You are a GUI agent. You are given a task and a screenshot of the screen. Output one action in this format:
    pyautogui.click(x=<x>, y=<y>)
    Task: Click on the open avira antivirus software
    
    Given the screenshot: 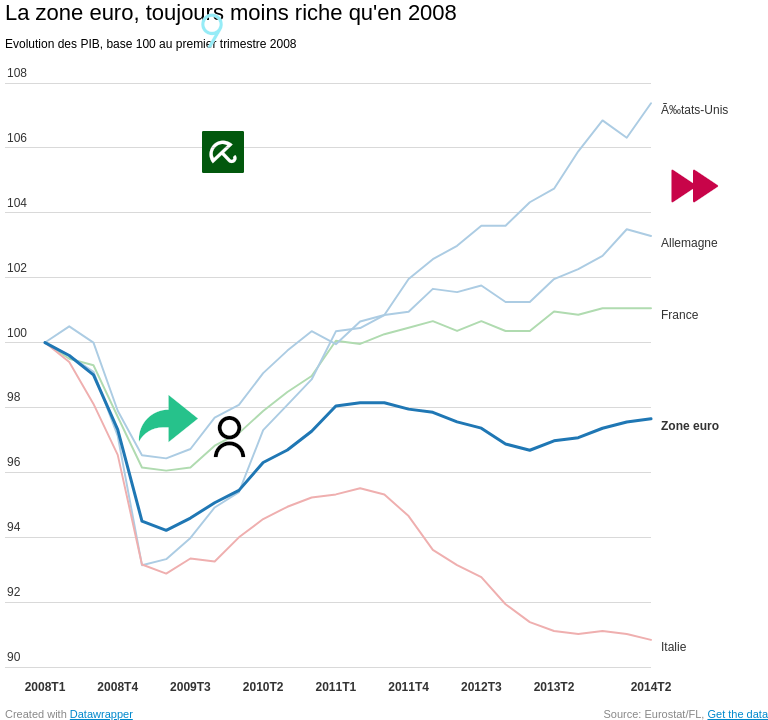 What is the action you would take?
    pyautogui.click(x=223, y=152)
    